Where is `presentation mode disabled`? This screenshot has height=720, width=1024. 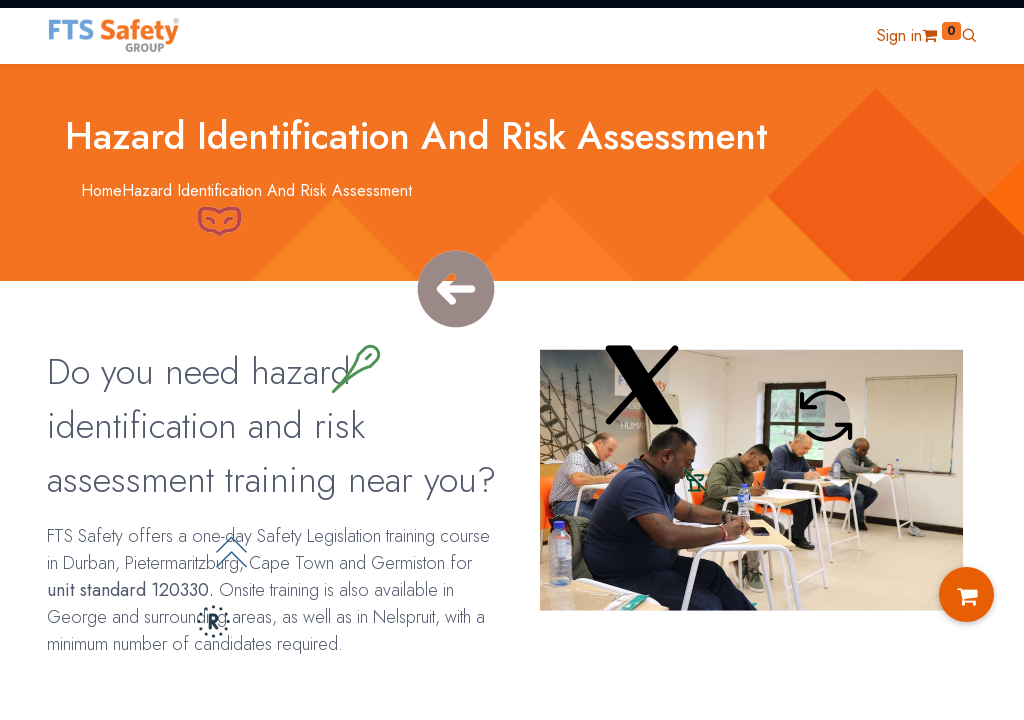 presentation mode disabled is located at coordinates (695, 480).